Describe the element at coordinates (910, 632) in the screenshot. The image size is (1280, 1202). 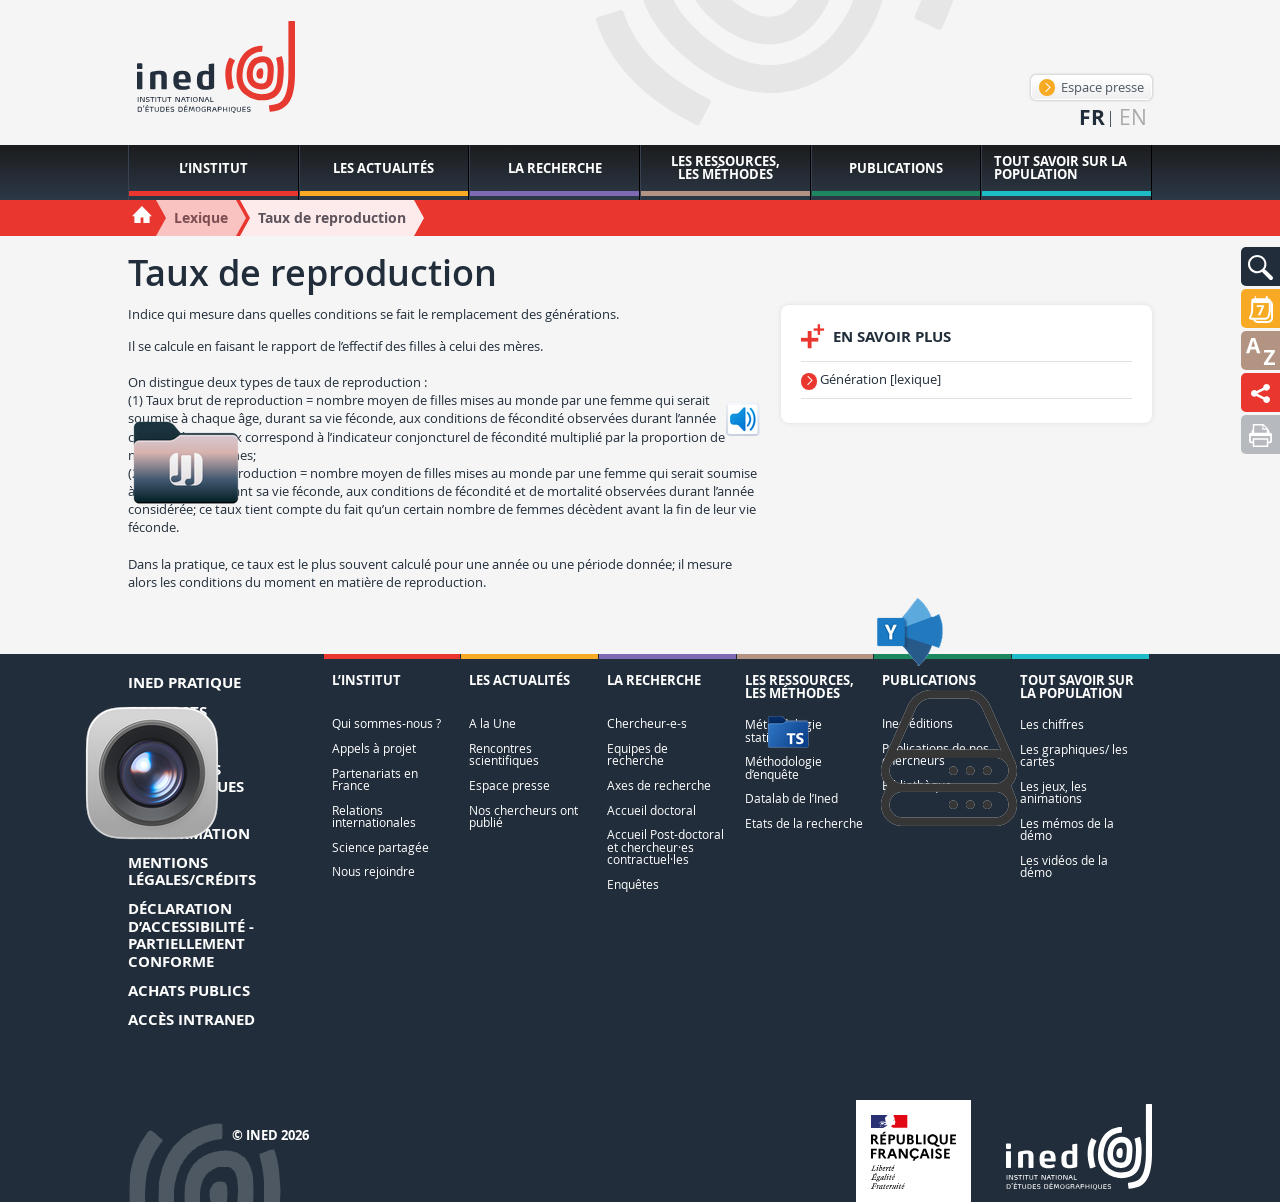
I see `open Microsoft Yammer app` at that location.